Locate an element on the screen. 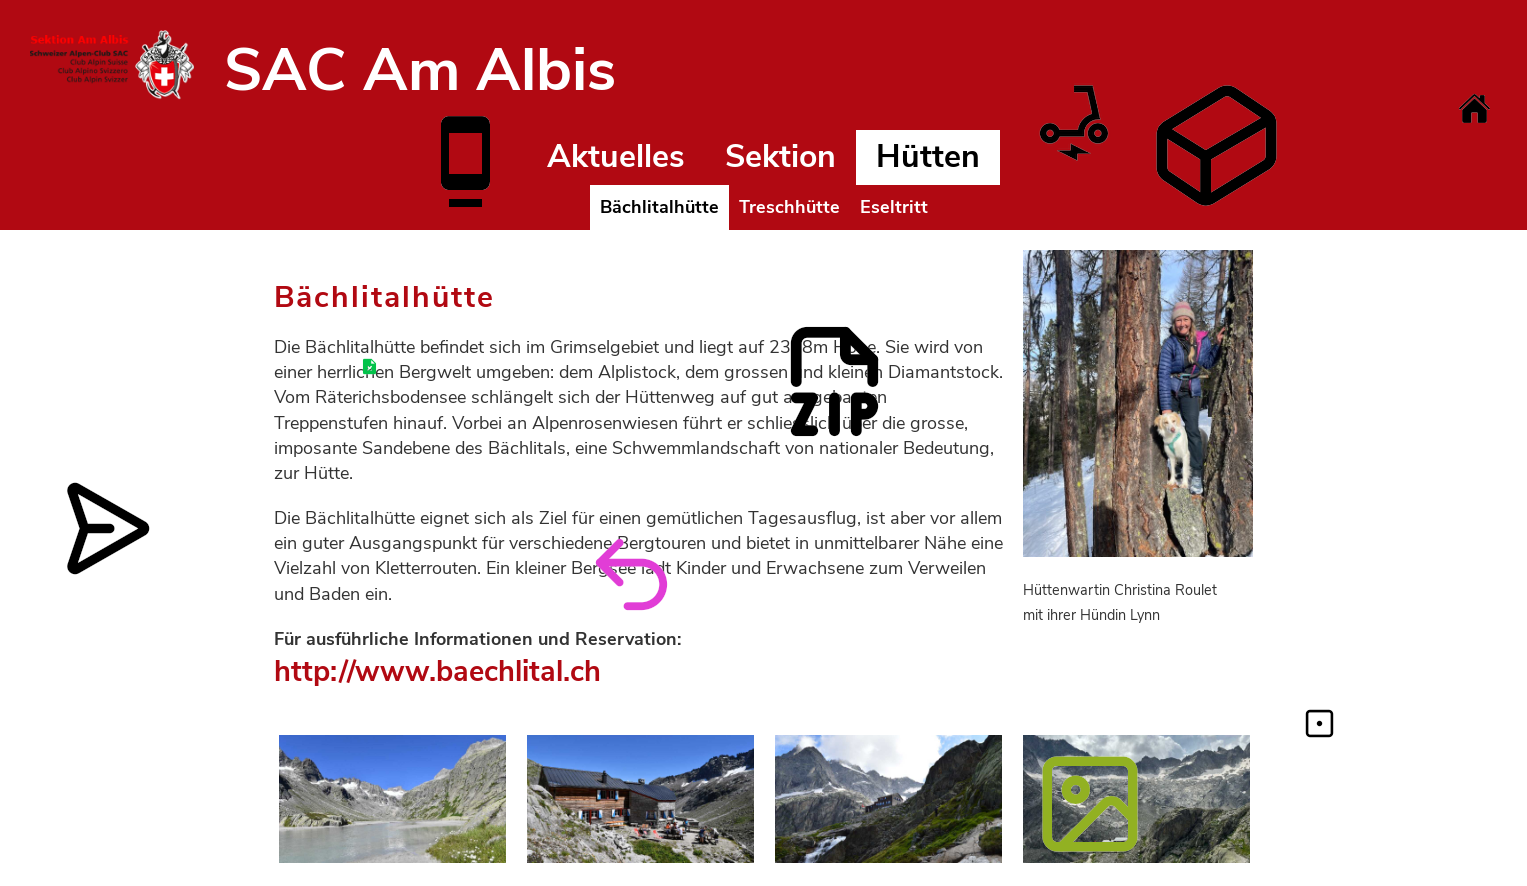 The width and height of the screenshot is (1527, 886). delete or remove a file is located at coordinates (369, 366).